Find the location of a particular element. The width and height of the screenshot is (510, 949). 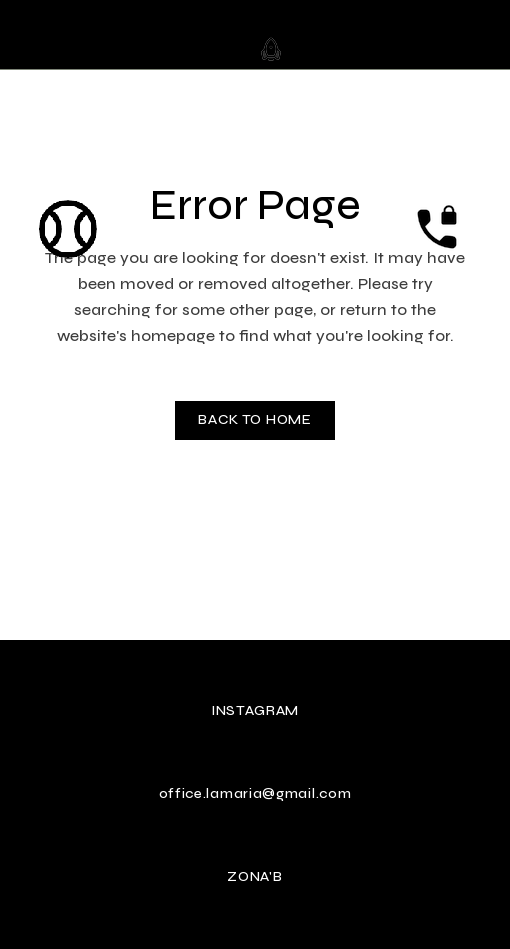

access baseball or sports content is located at coordinates (68, 229).